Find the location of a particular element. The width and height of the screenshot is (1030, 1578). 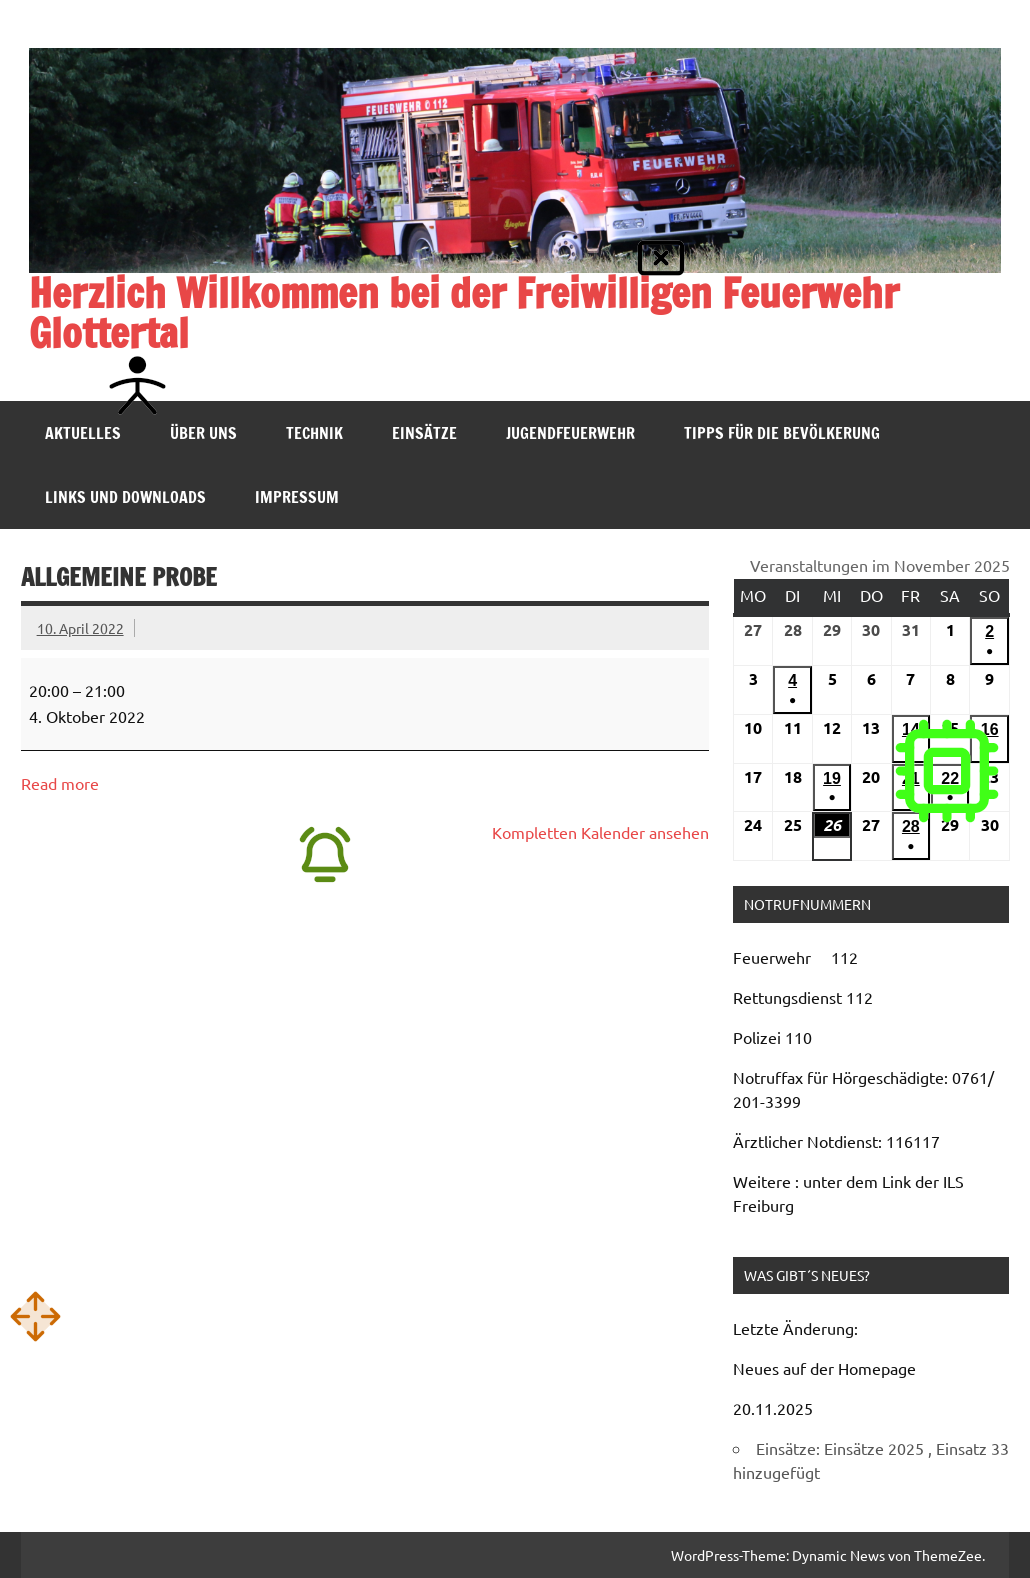

view user profile is located at coordinates (137, 386).